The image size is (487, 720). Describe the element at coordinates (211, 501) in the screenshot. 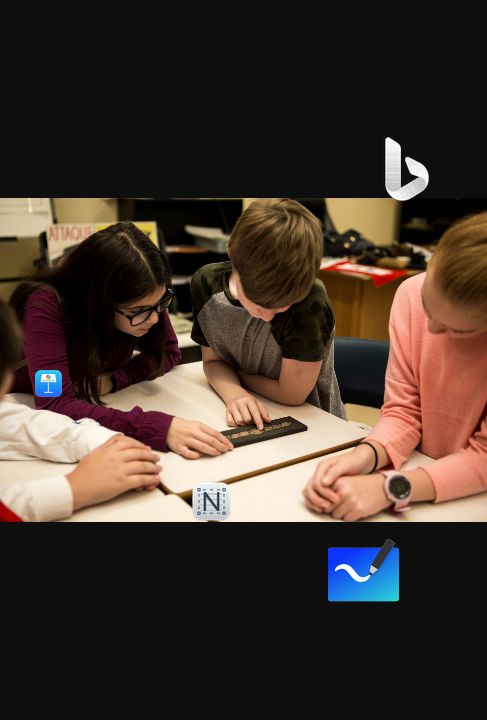

I see `open nota text editor app` at that location.